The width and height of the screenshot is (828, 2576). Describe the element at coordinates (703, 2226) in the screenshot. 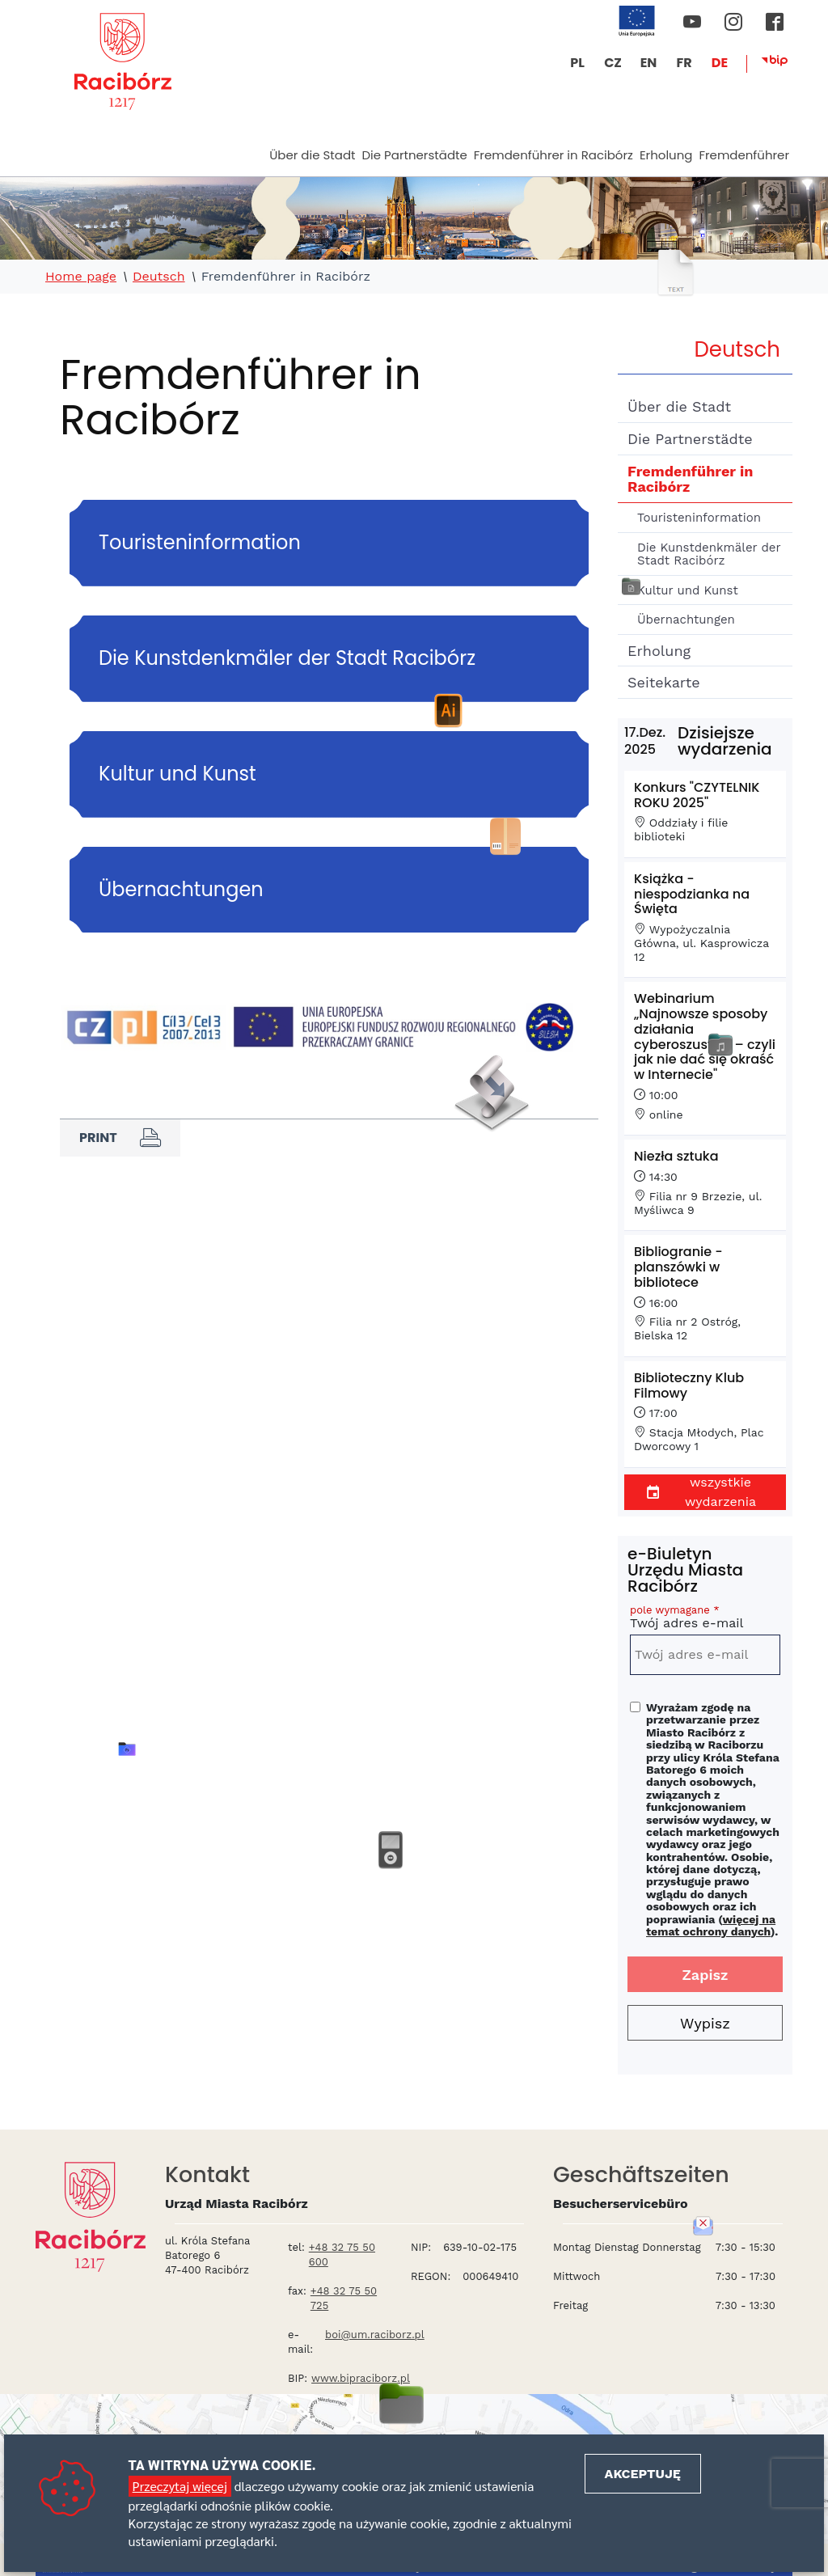

I see `mark email as junk or spam` at that location.